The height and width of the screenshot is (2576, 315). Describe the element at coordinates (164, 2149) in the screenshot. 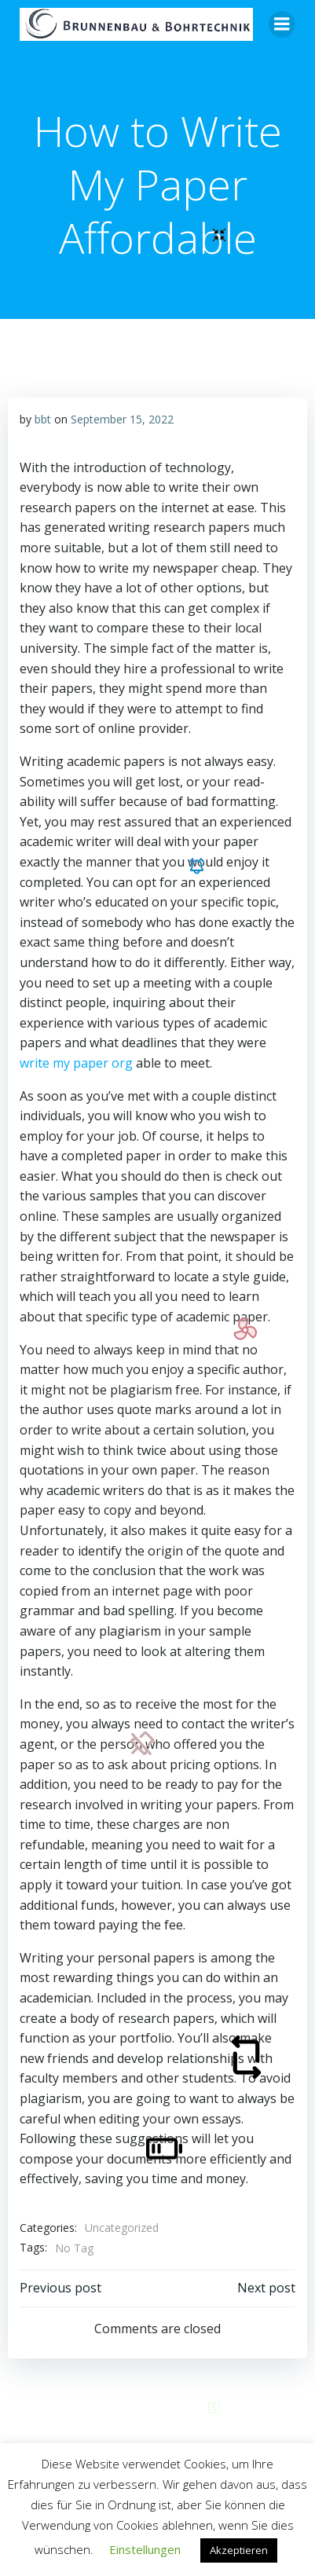

I see `indicates medium battery level` at that location.